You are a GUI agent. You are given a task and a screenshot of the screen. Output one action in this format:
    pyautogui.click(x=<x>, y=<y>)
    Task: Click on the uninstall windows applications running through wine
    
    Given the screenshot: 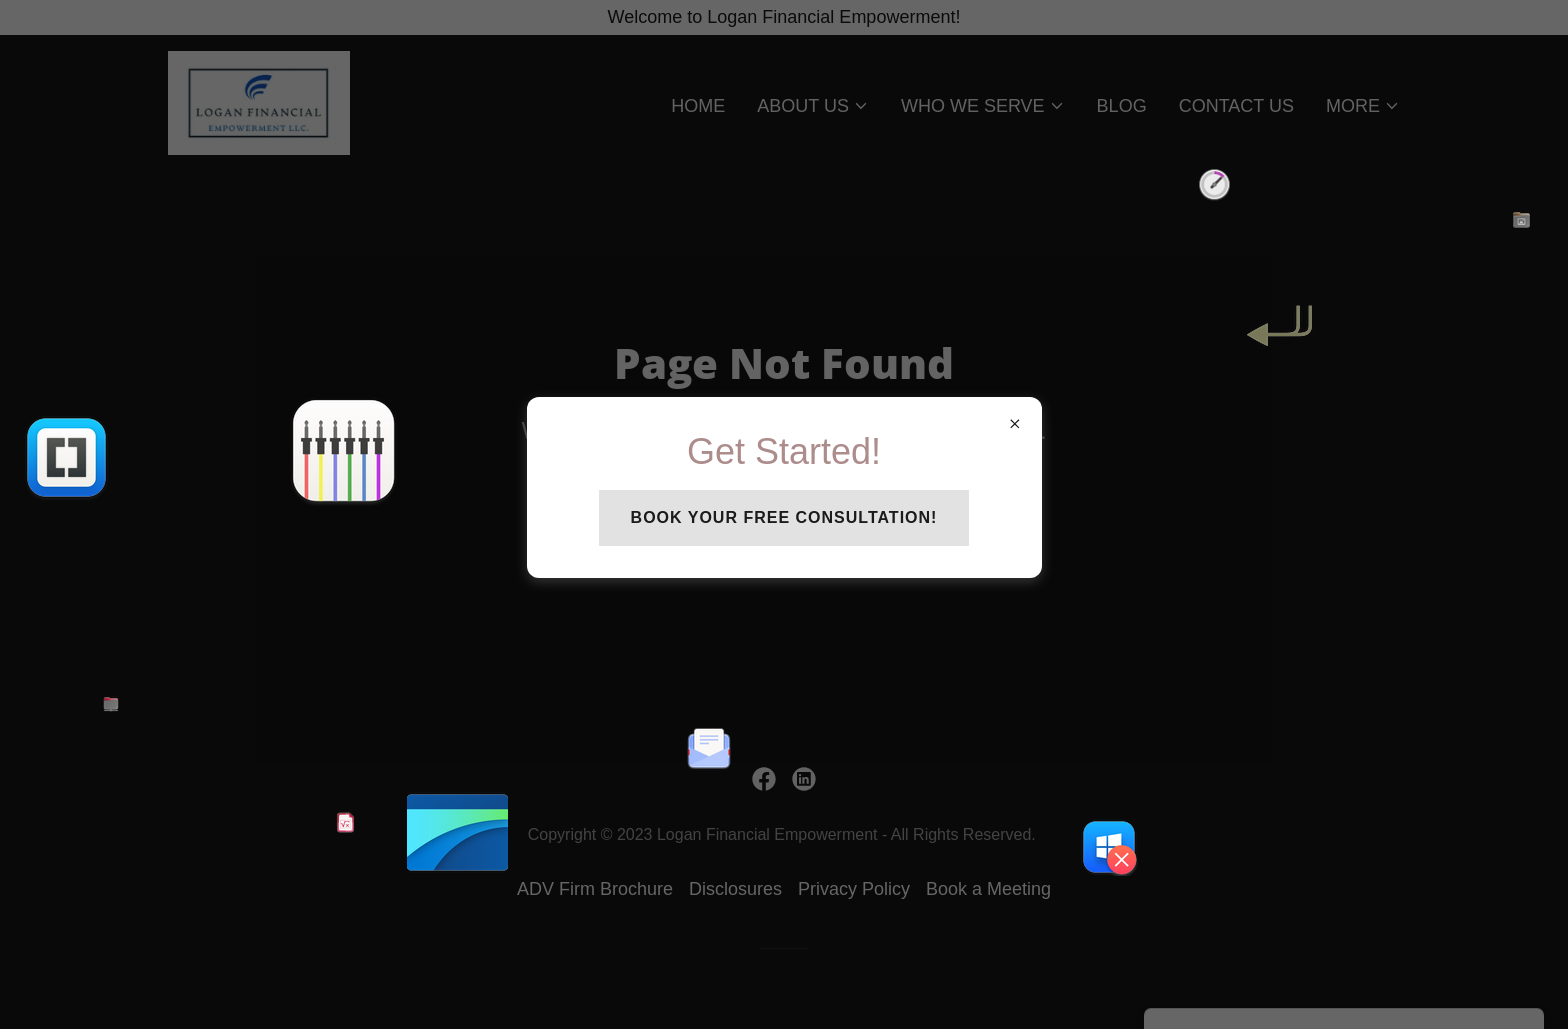 What is the action you would take?
    pyautogui.click(x=1109, y=847)
    